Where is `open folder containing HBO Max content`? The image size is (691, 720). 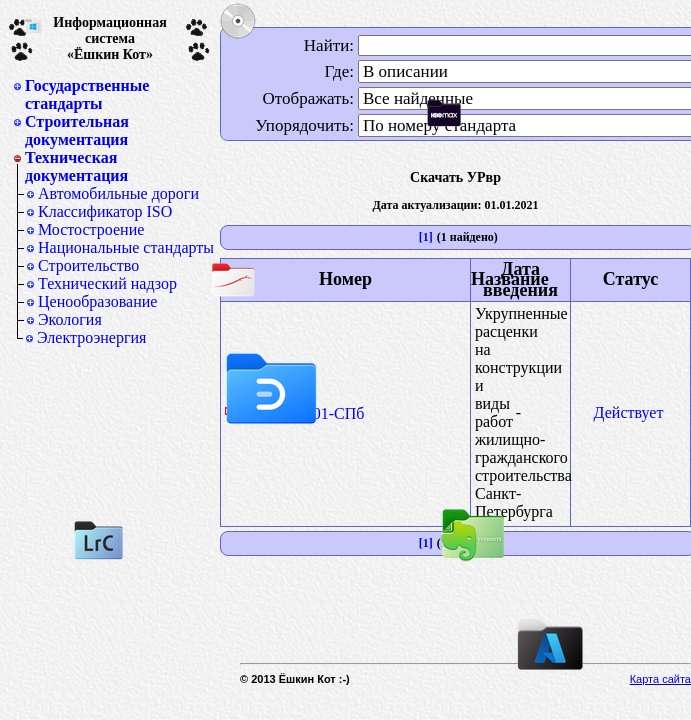
open folder containing HBO Max content is located at coordinates (444, 114).